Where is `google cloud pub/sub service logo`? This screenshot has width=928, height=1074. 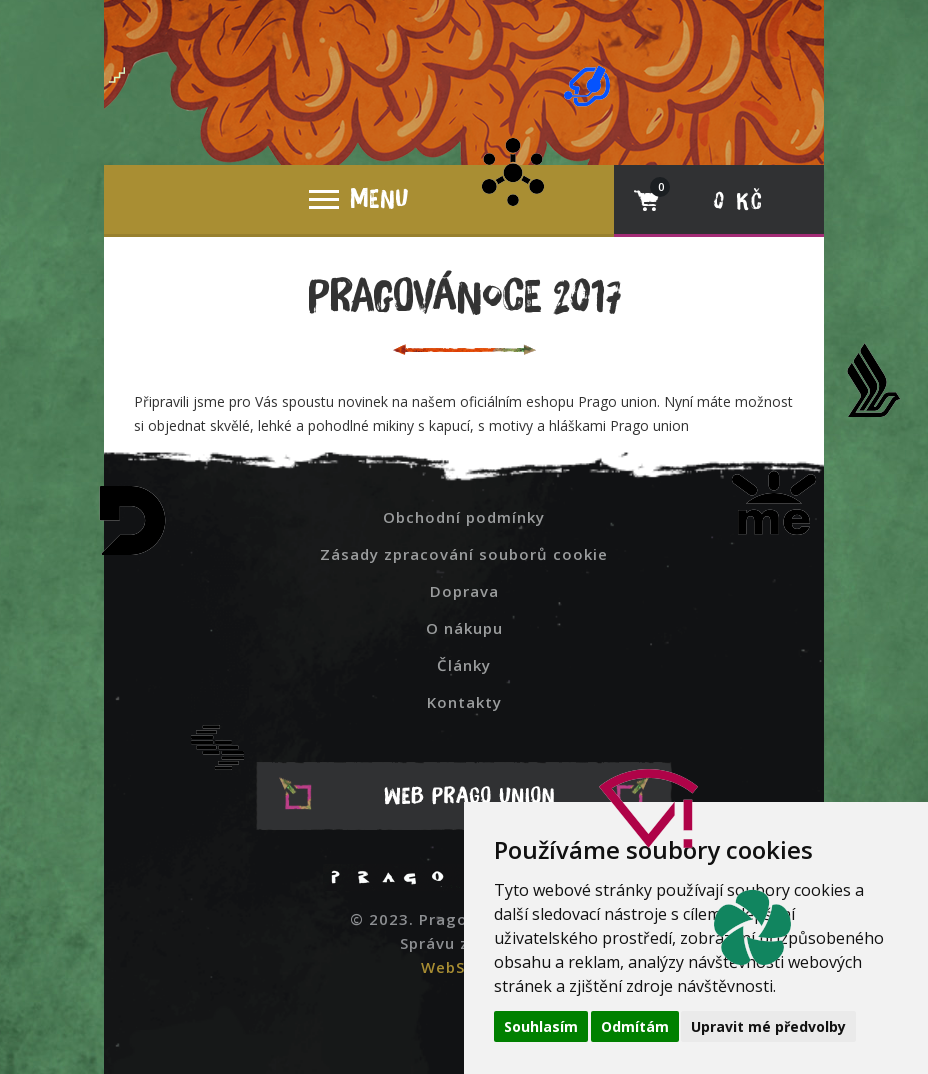
google cloud pub/sub service logo is located at coordinates (513, 172).